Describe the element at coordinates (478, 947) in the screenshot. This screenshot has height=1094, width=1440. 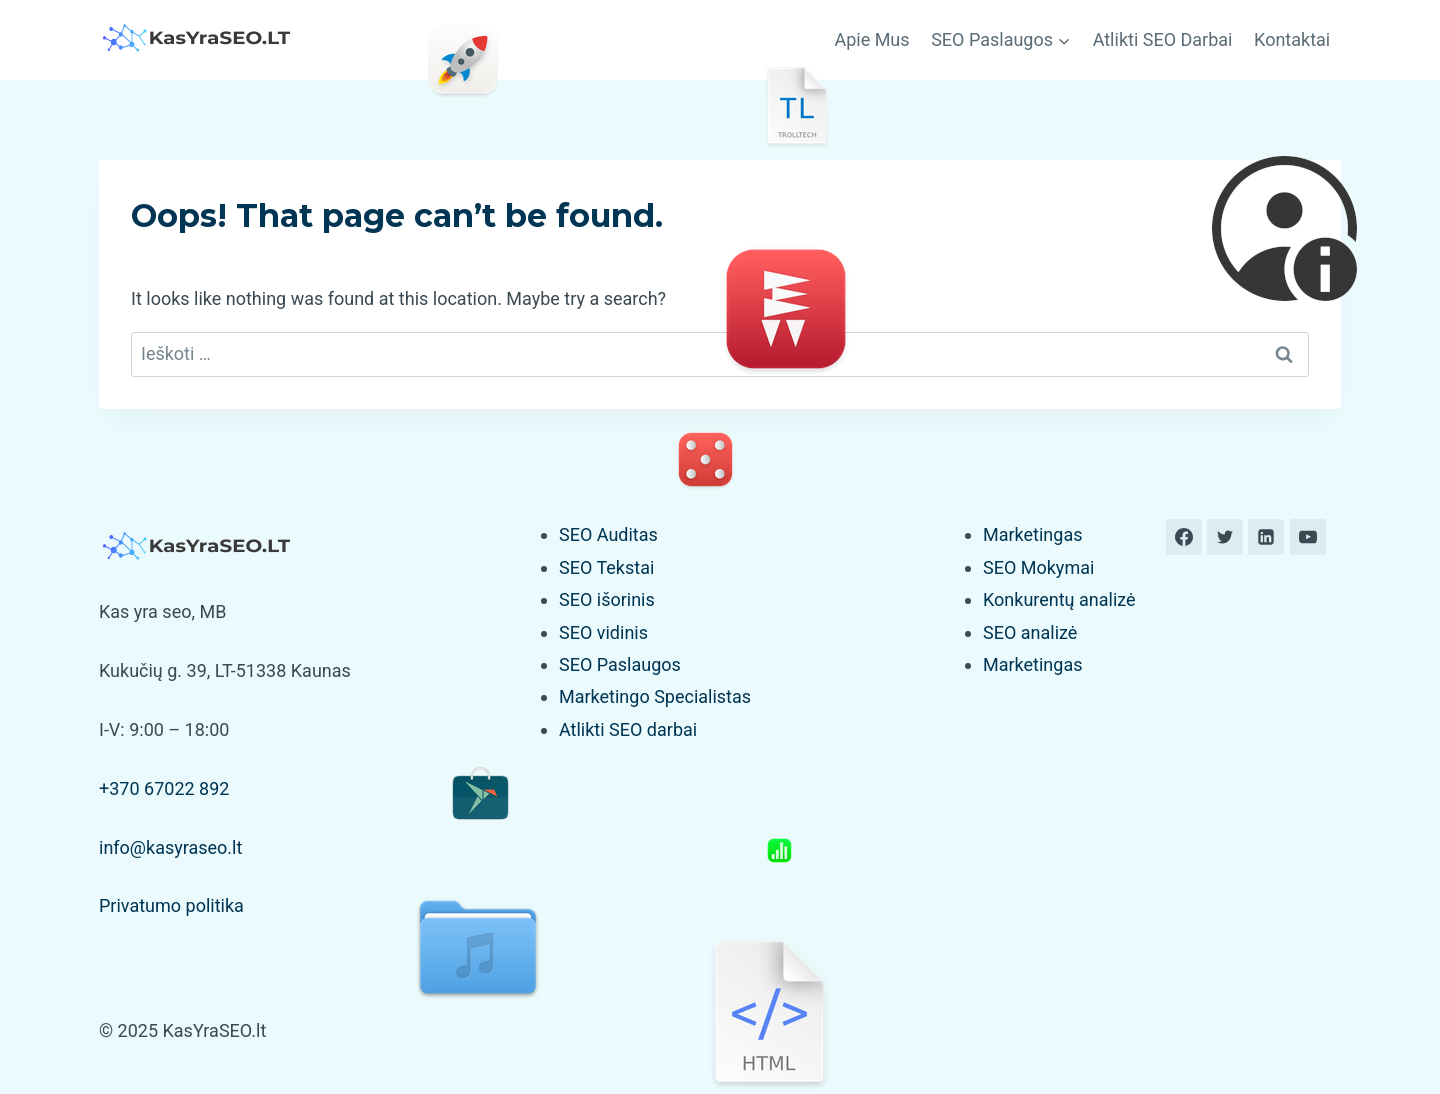
I see `open your music folder` at that location.